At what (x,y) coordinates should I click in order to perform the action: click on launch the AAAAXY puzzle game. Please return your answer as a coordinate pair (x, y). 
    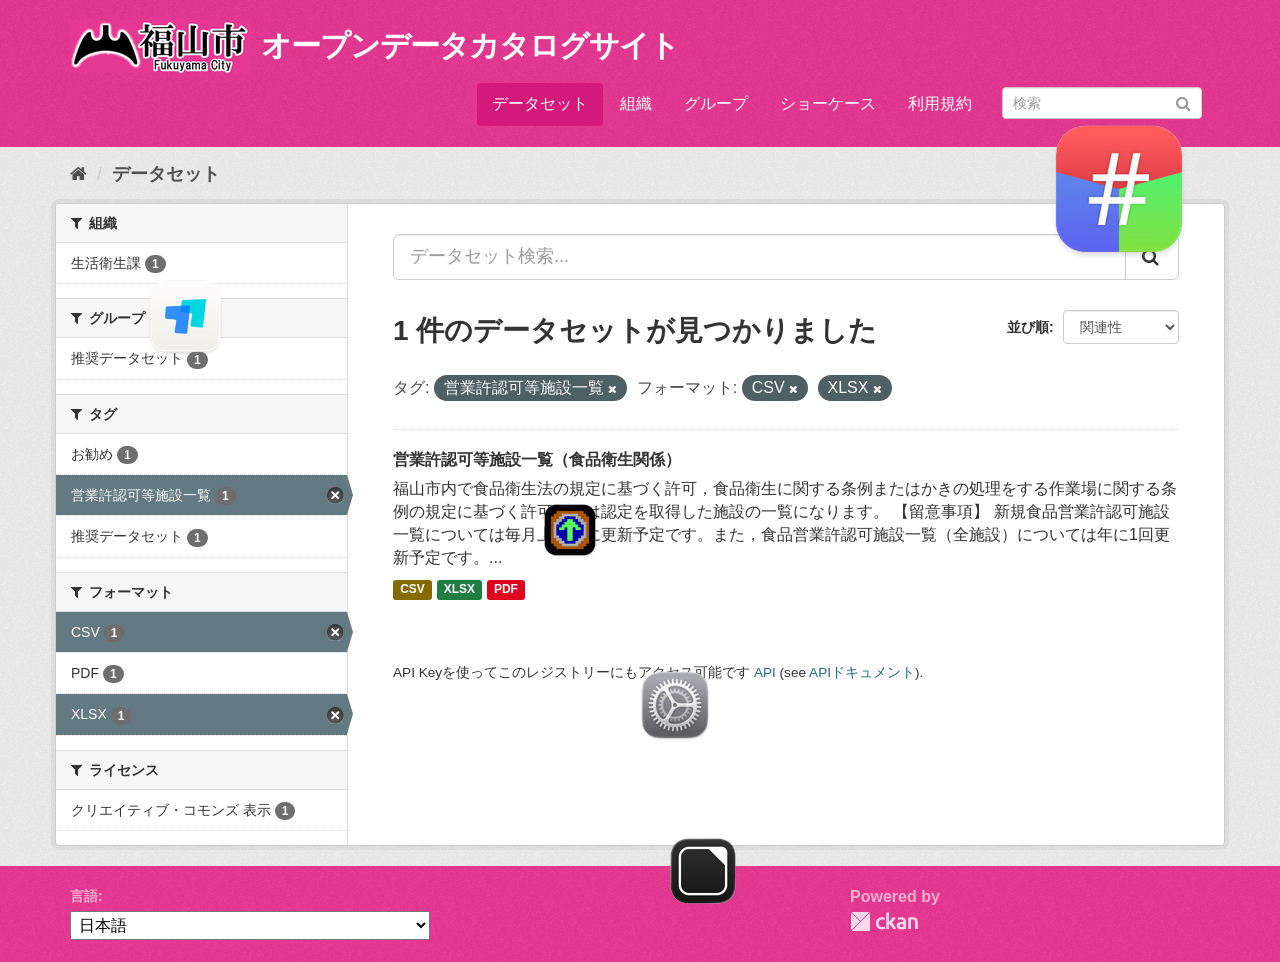
    Looking at the image, I should click on (570, 530).